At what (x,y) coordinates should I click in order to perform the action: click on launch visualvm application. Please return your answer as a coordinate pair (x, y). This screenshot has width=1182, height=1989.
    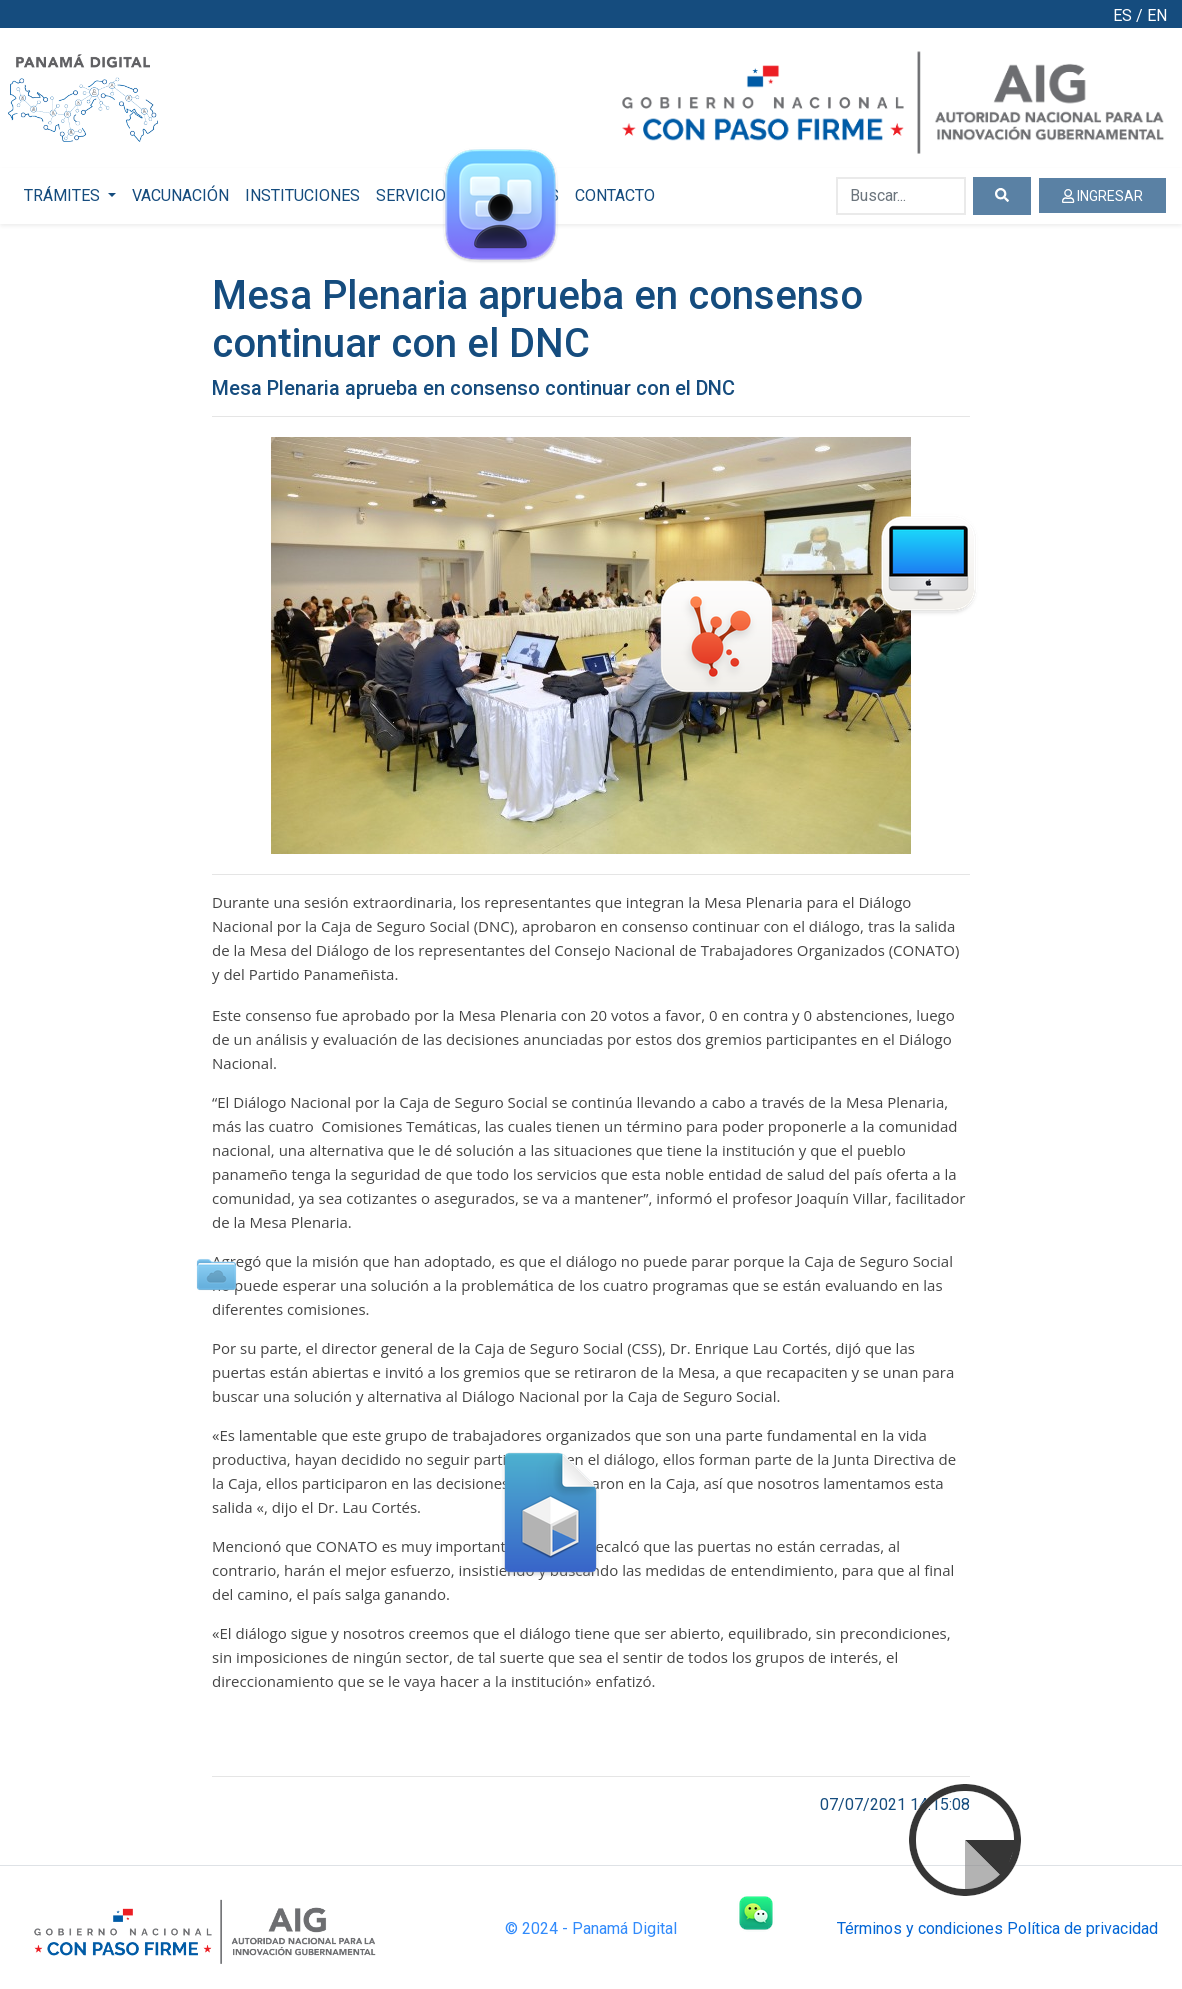
    Looking at the image, I should click on (716, 636).